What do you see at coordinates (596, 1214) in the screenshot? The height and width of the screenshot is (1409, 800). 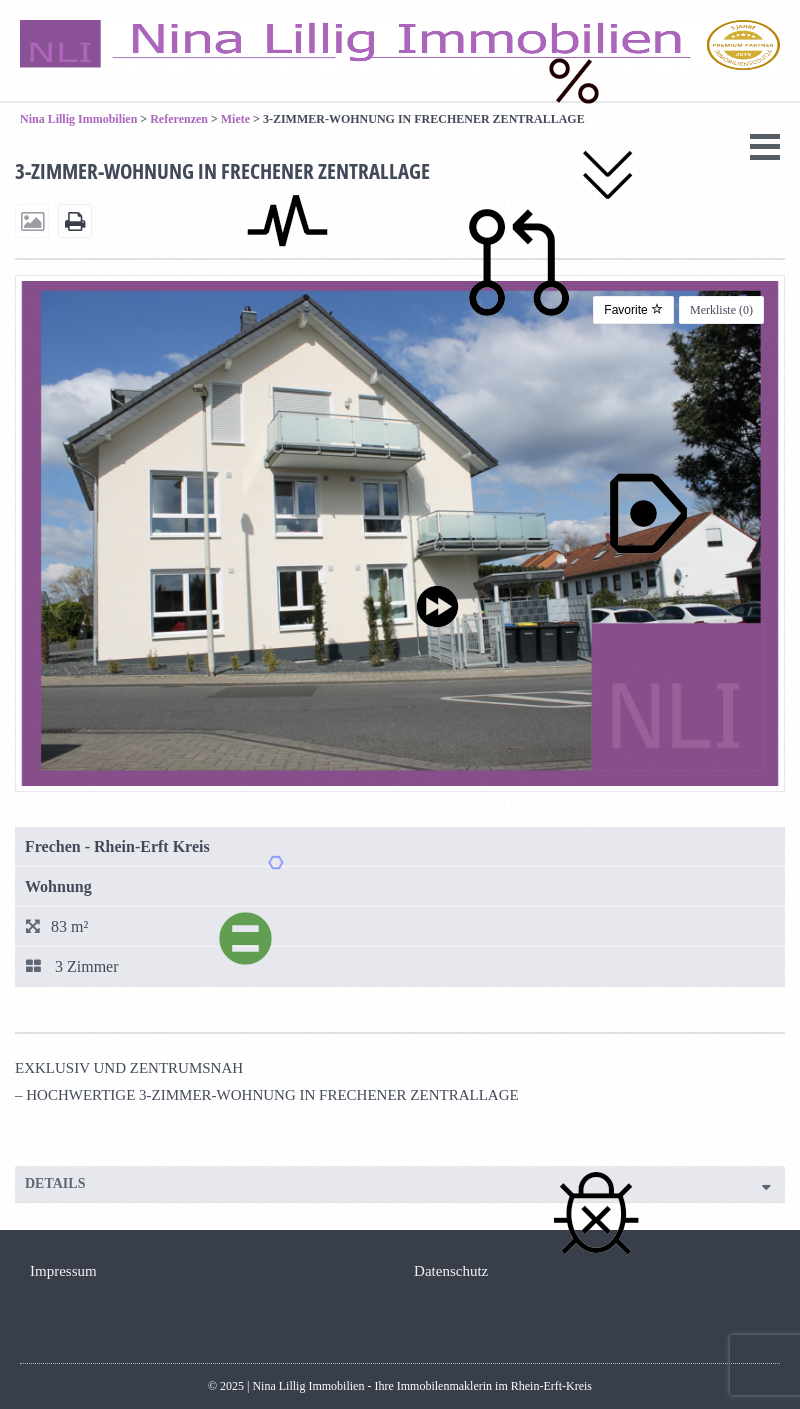 I see `start debugging mode` at bounding box center [596, 1214].